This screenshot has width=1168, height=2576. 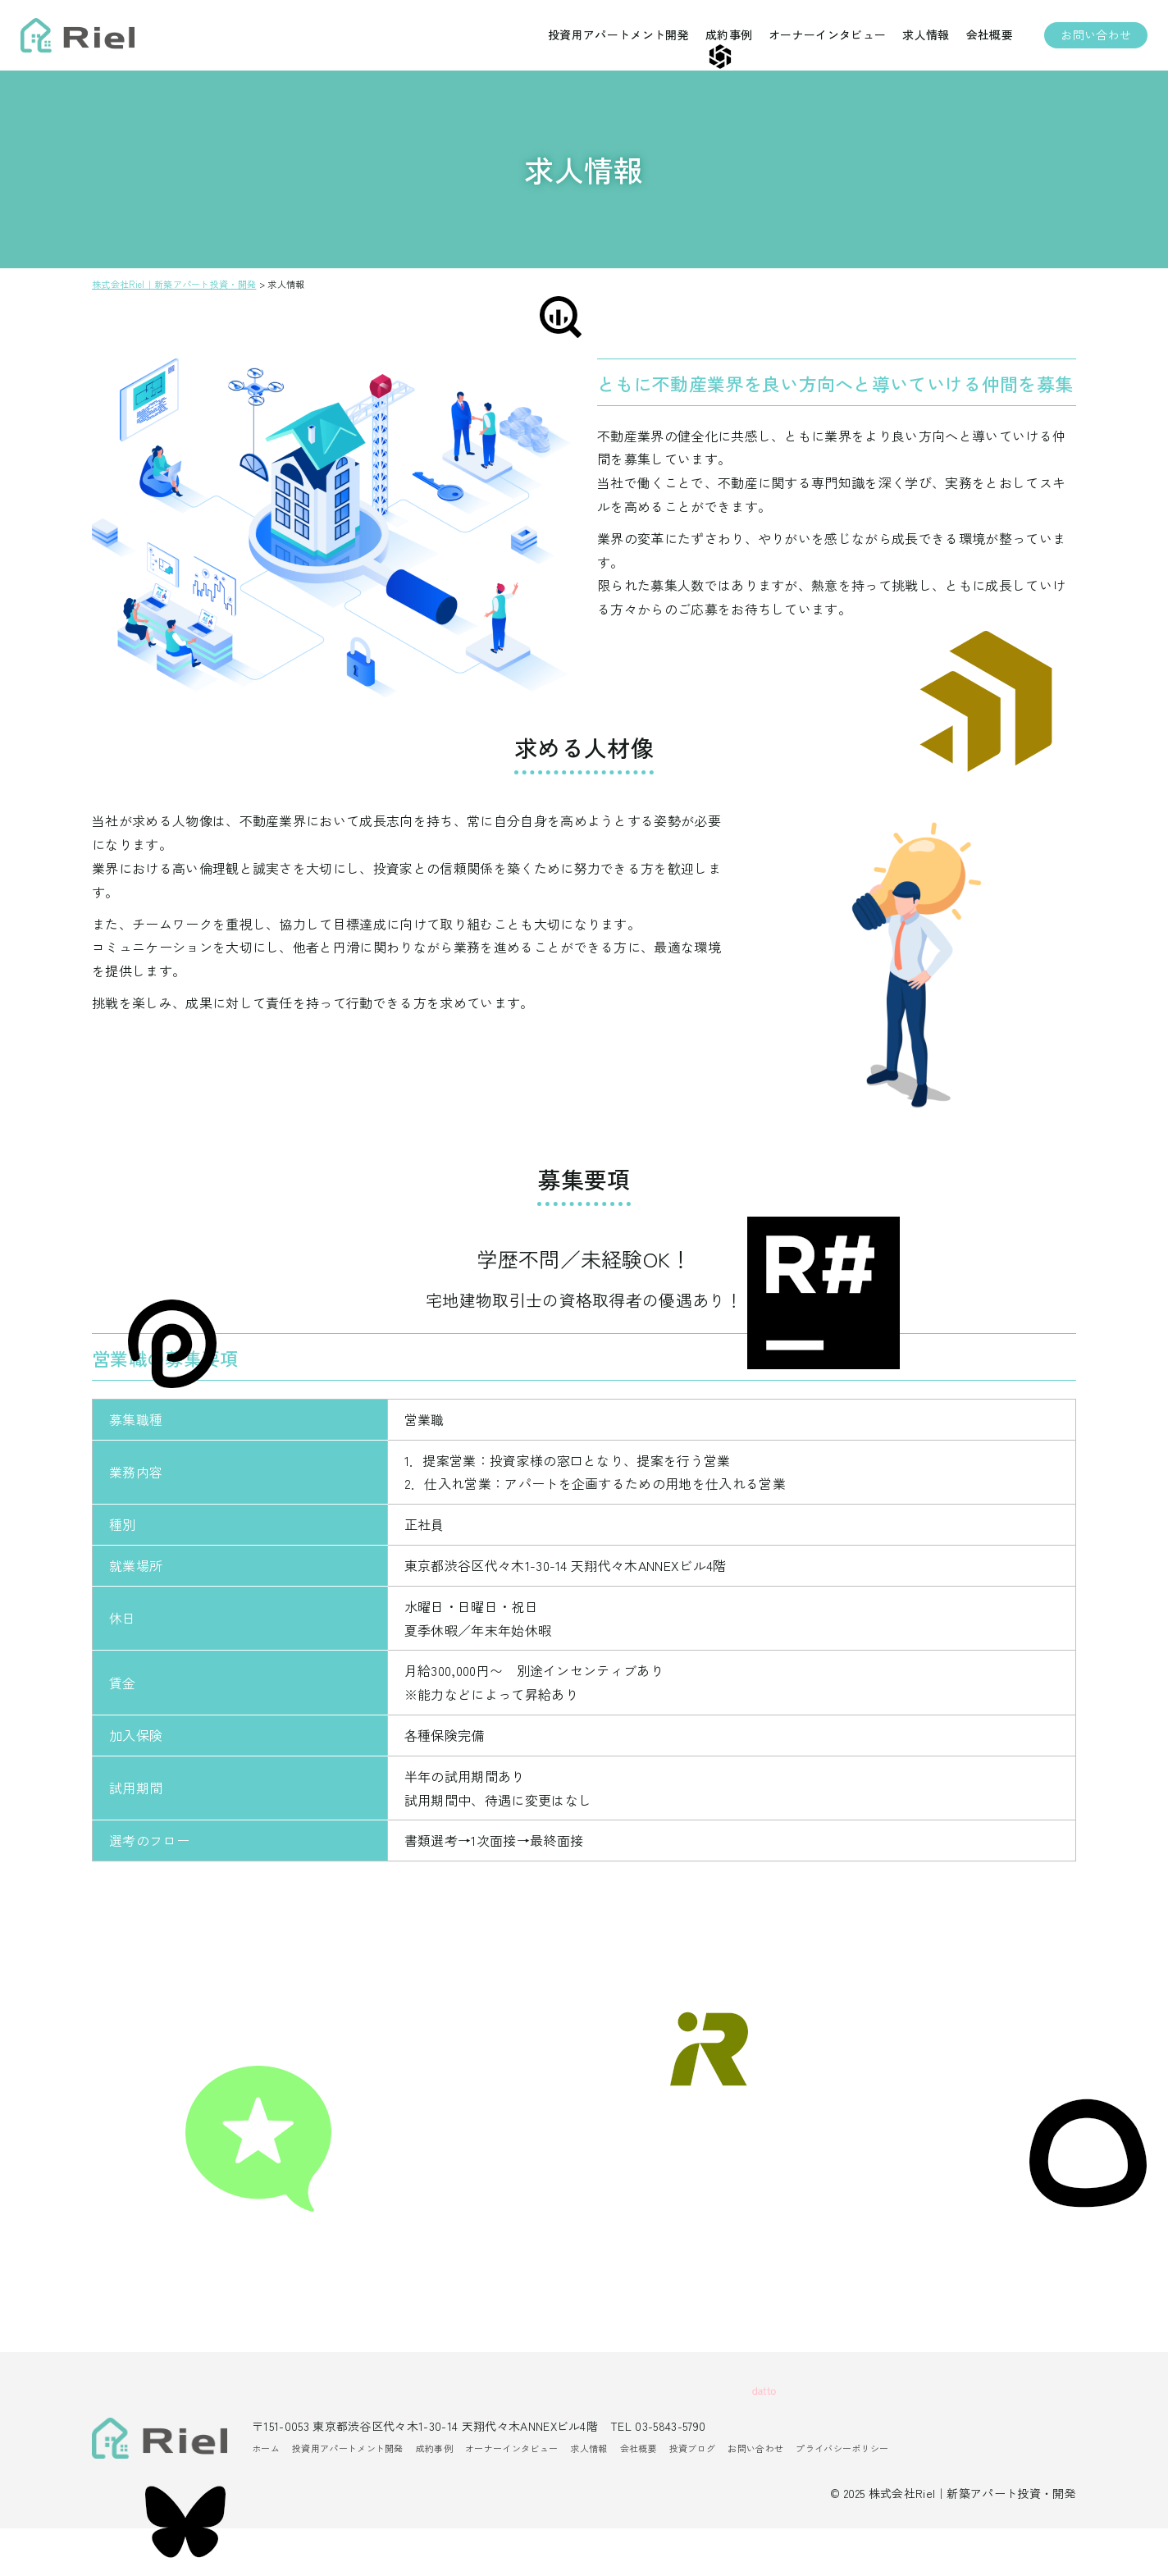 What do you see at coordinates (709, 2048) in the screenshot?
I see `open the iRobot app` at bounding box center [709, 2048].